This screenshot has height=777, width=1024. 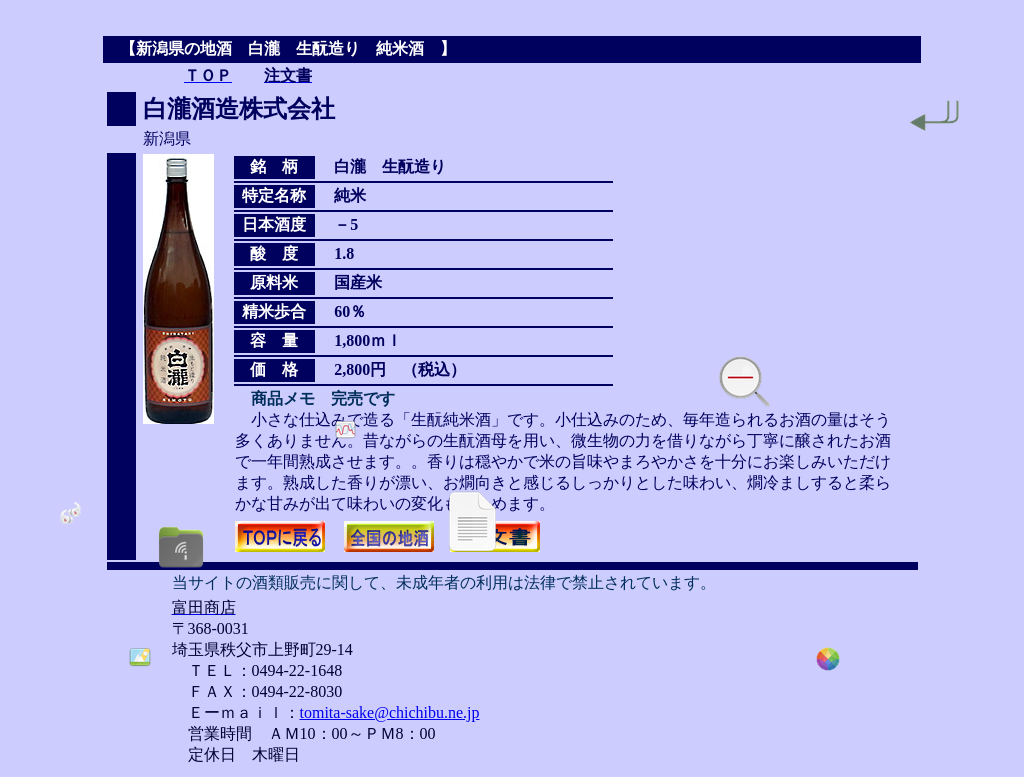 What do you see at coordinates (472, 521) in the screenshot?
I see `open a text document` at bounding box center [472, 521].